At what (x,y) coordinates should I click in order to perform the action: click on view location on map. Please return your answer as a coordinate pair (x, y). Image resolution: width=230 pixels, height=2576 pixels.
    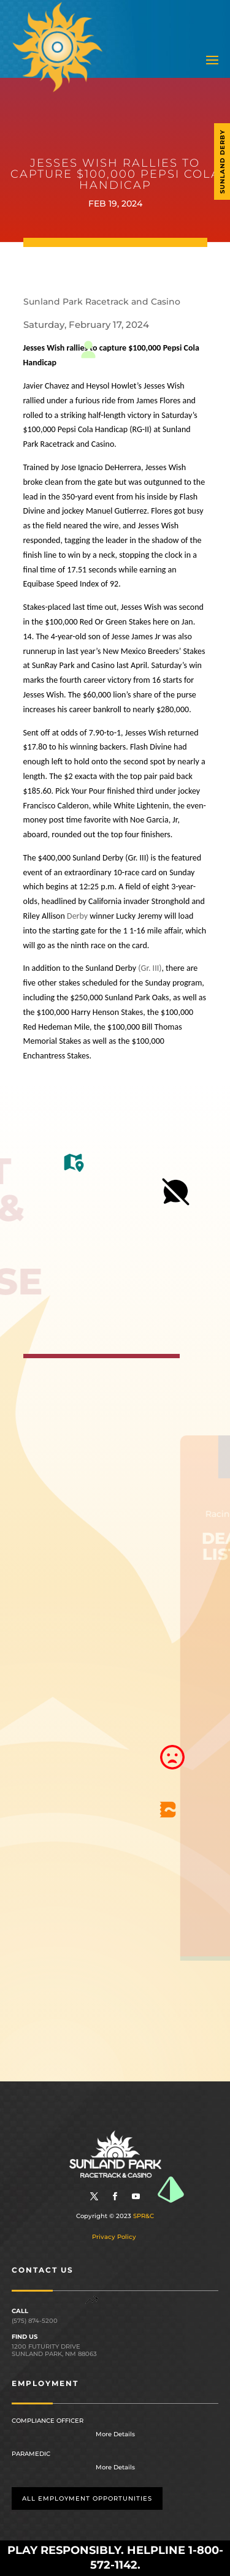
    Looking at the image, I should click on (73, 1162).